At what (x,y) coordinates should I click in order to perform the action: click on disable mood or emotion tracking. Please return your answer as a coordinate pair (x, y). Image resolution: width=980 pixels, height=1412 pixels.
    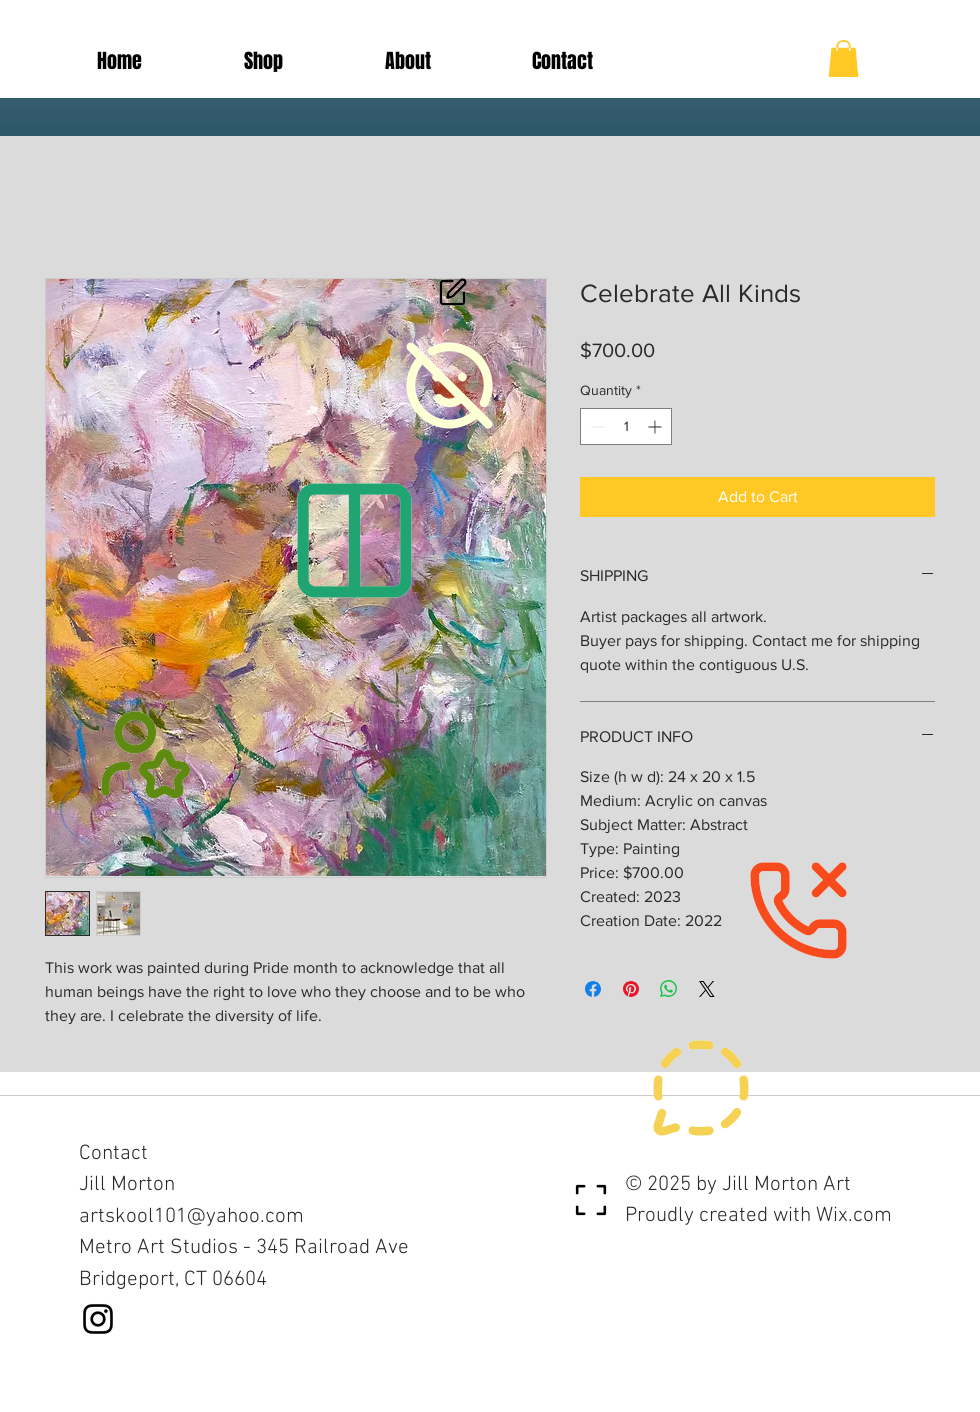
    Looking at the image, I should click on (449, 385).